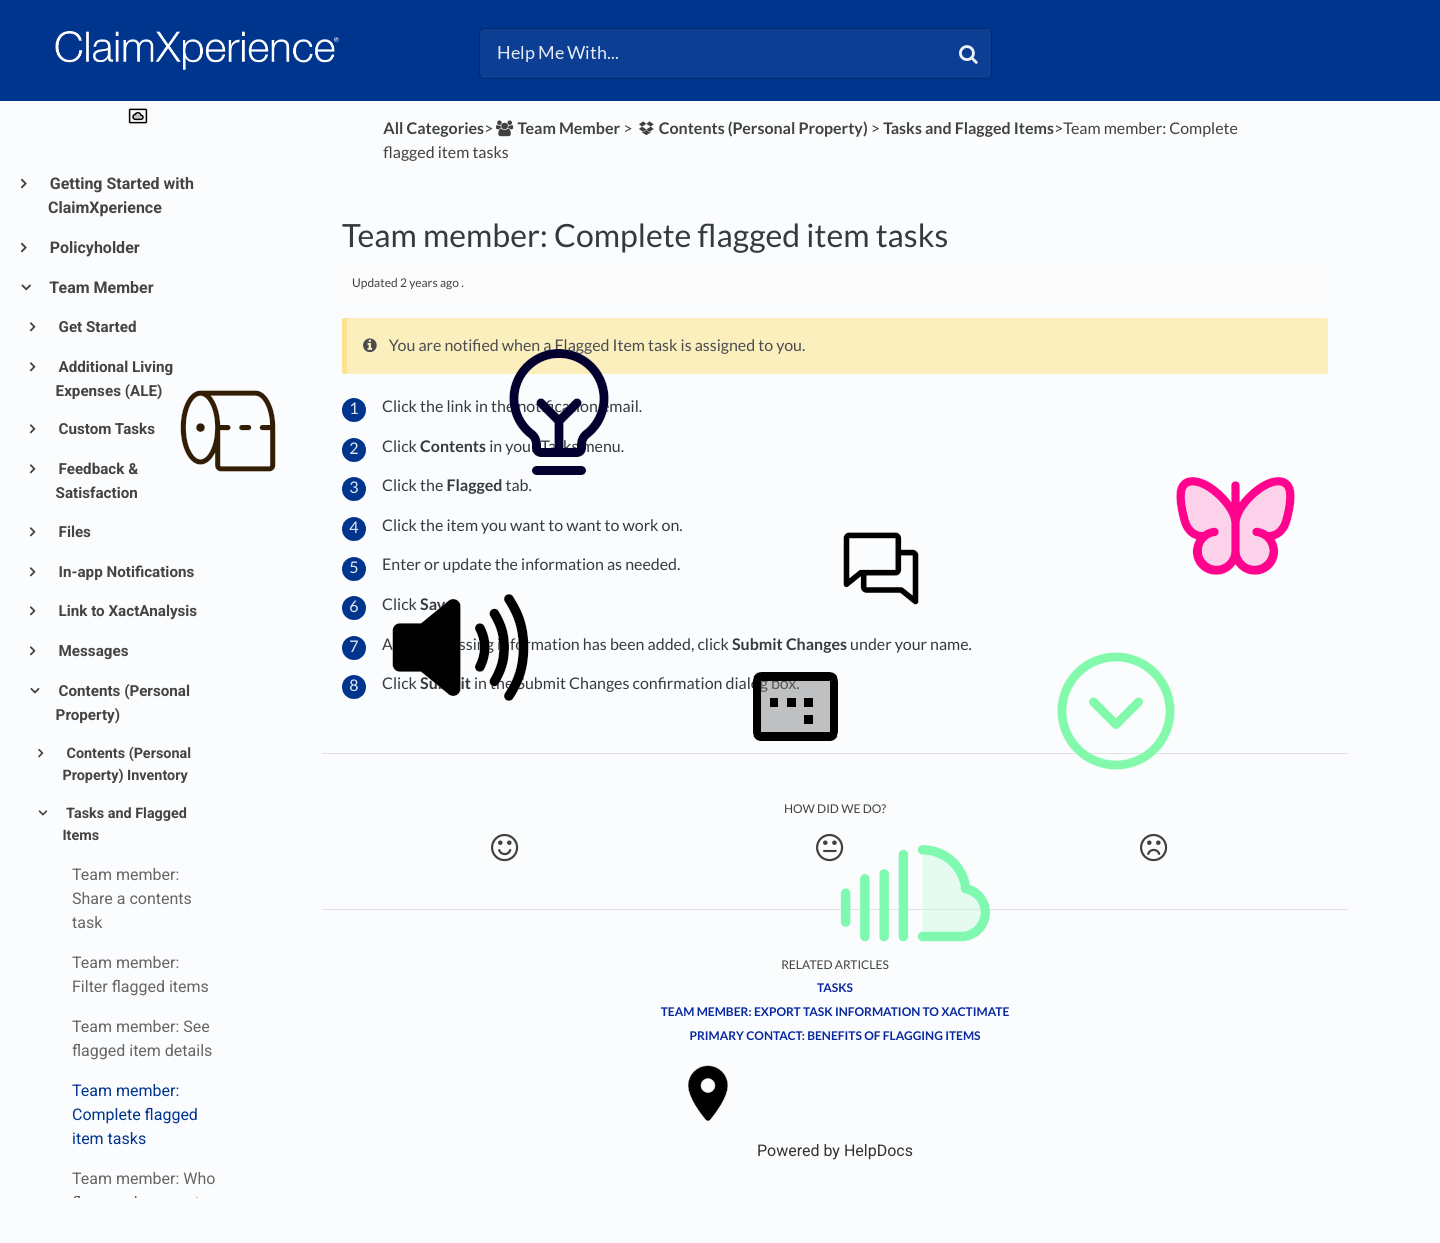 This screenshot has height=1243, width=1440. What do you see at coordinates (138, 116) in the screenshot?
I see `access daydream or screensaver settings` at bounding box center [138, 116].